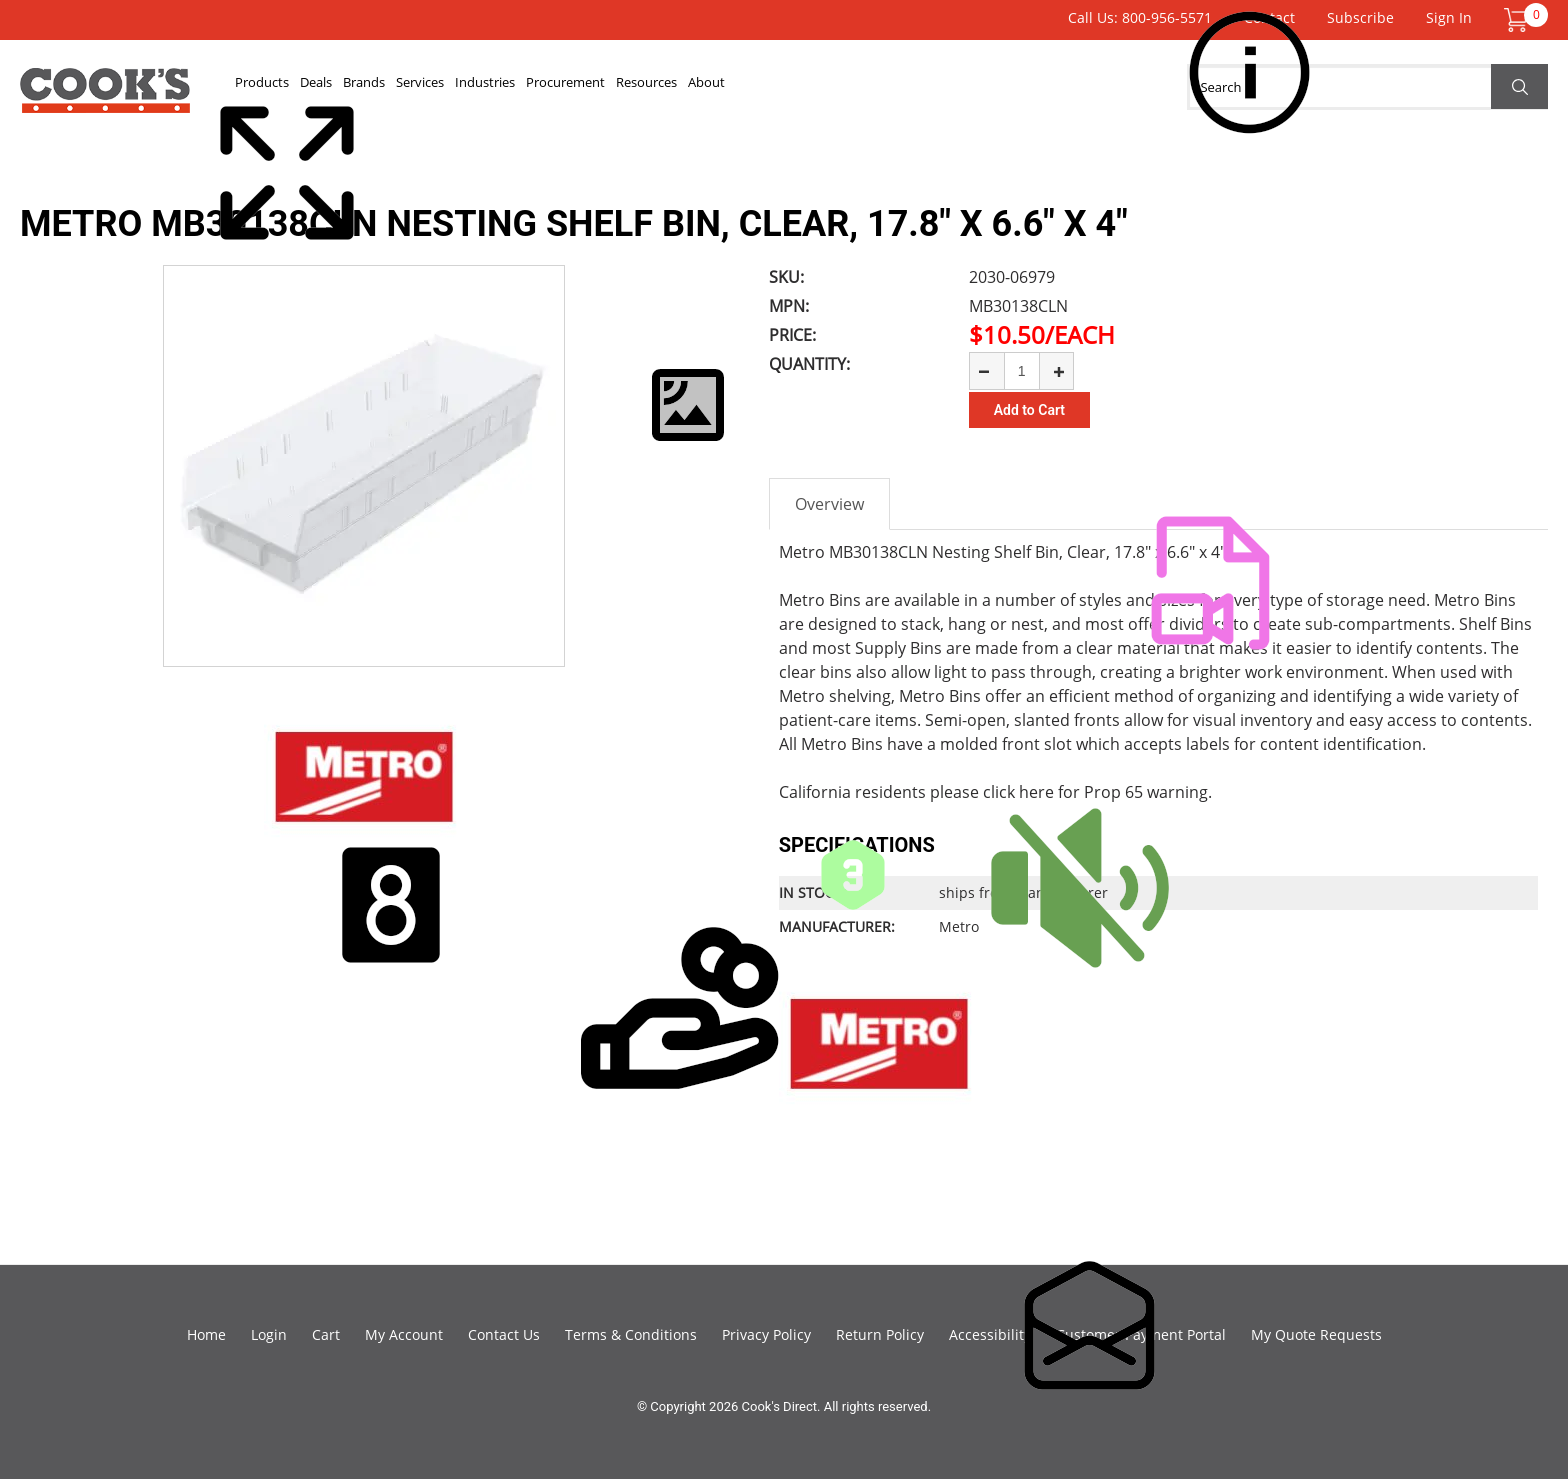 This screenshot has width=1568, height=1479. I want to click on step 3 in a multi-step process, so click(853, 875).